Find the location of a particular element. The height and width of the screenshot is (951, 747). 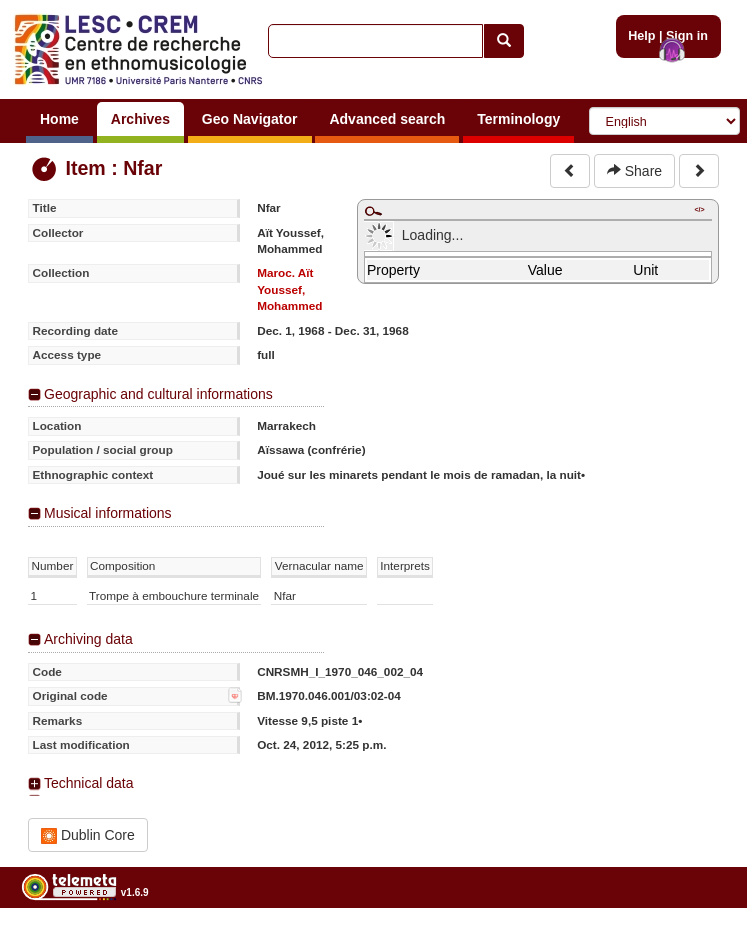

ruby programming language source file is located at coordinates (235, 695).